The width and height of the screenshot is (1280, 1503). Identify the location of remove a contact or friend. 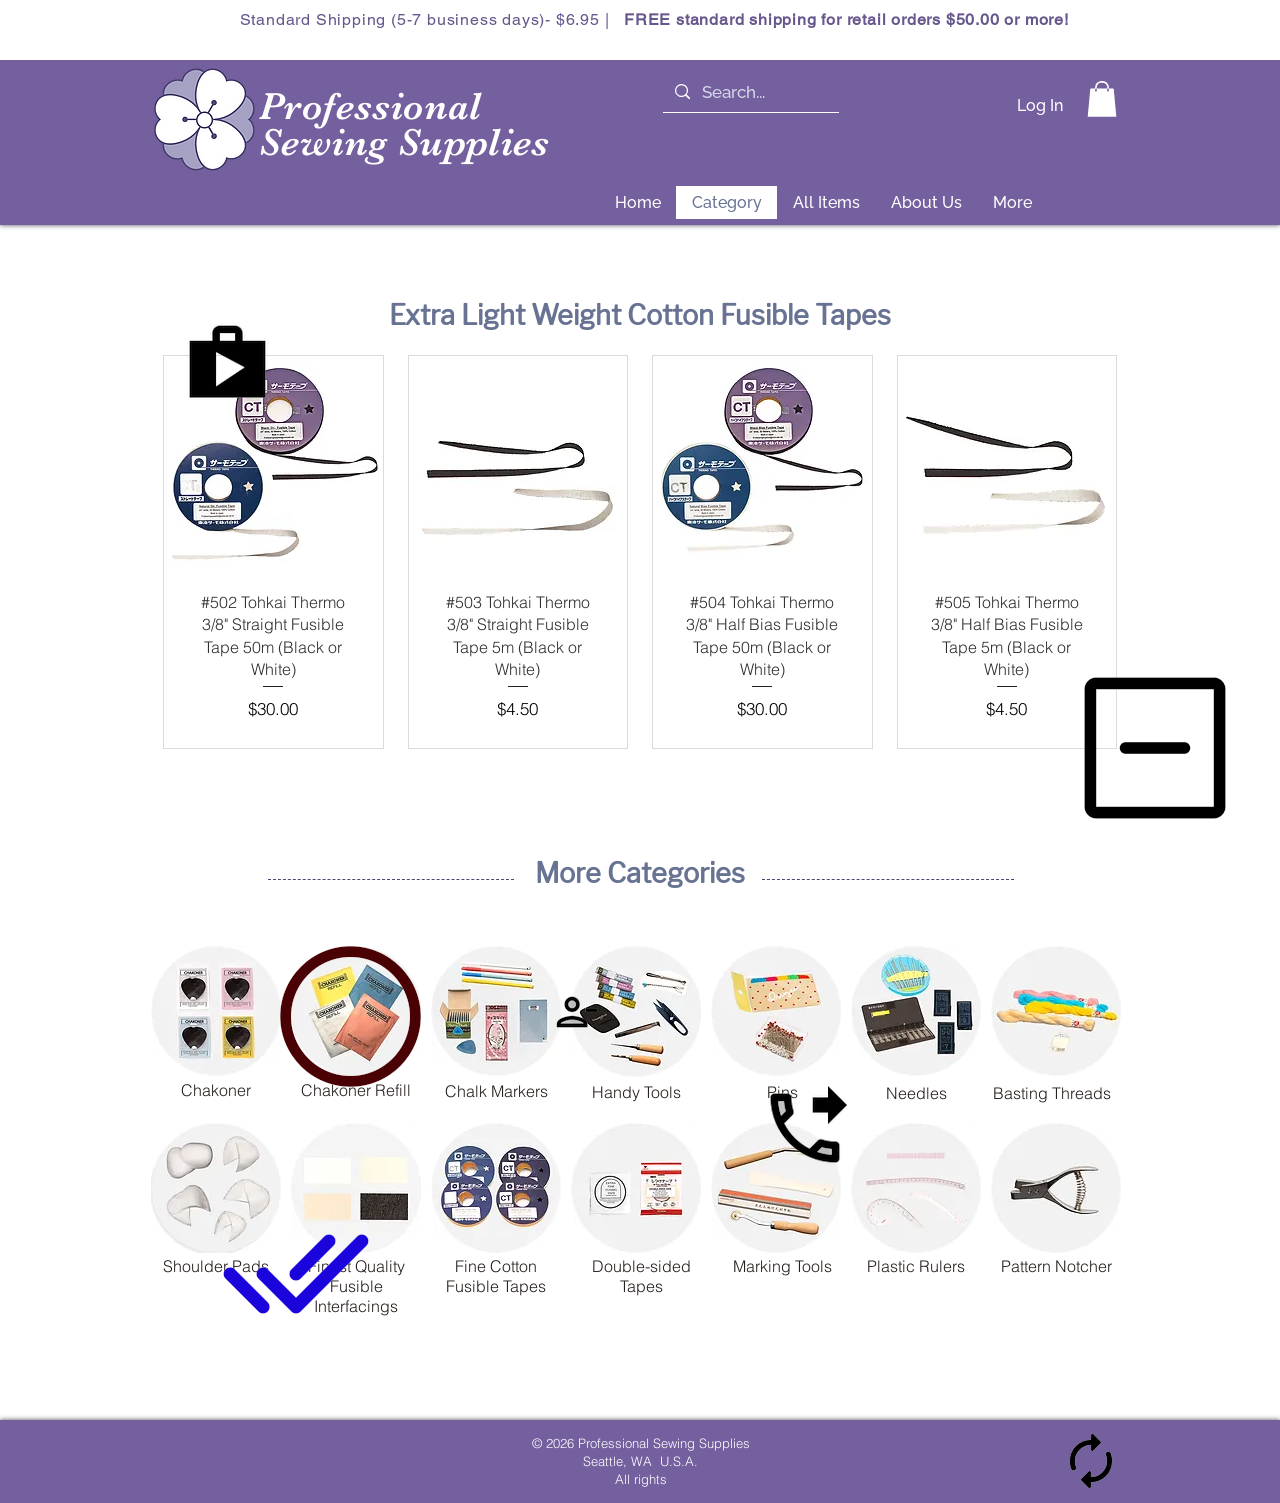
(576, 1012).